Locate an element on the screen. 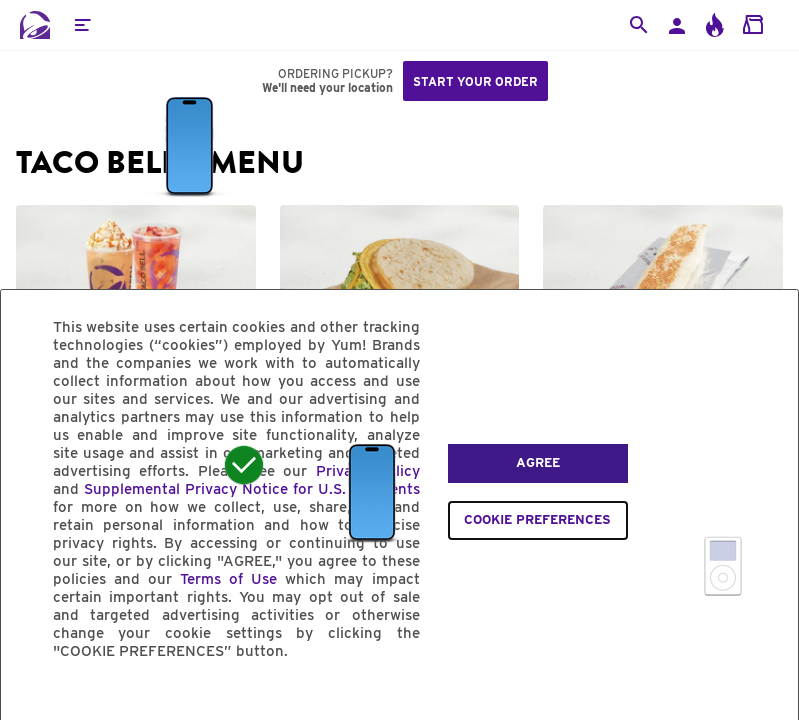 The height and width of the screenshot is (720, 799). indicates a connected iPhone device is located at coordinates (189, 147).